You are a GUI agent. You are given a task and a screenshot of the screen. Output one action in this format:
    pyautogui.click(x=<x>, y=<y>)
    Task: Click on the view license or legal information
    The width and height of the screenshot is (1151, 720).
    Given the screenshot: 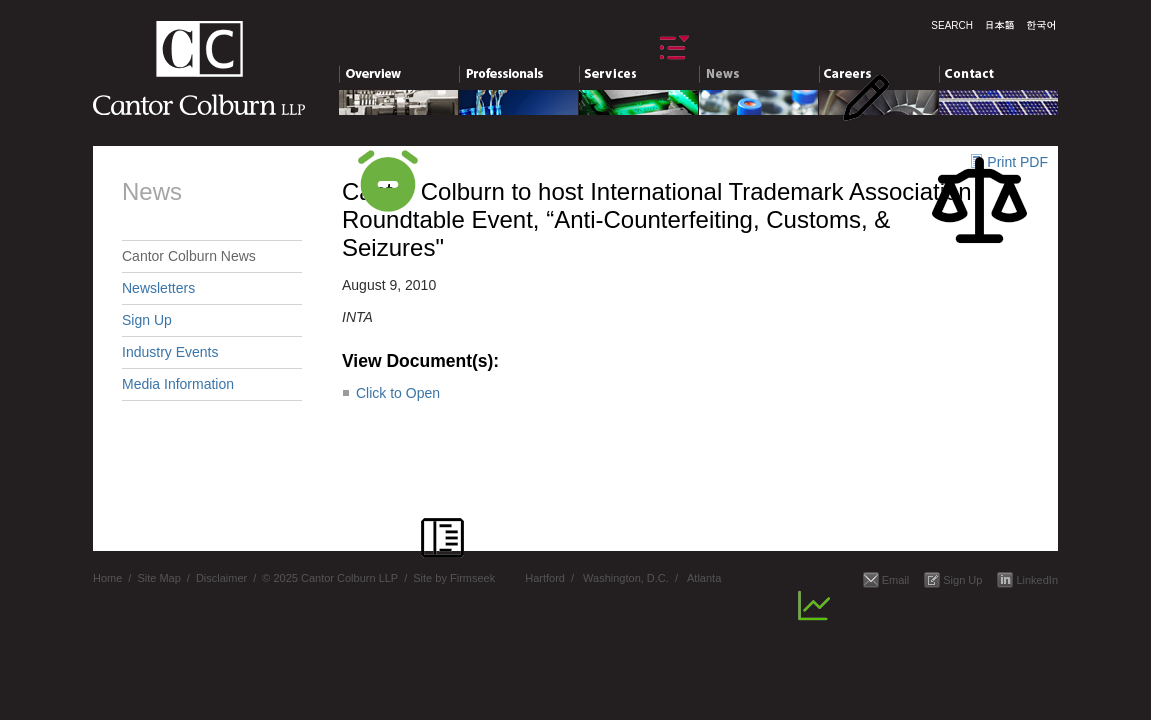 What is the action you would take?
    pyautogui.click(x=979, y=204)
    